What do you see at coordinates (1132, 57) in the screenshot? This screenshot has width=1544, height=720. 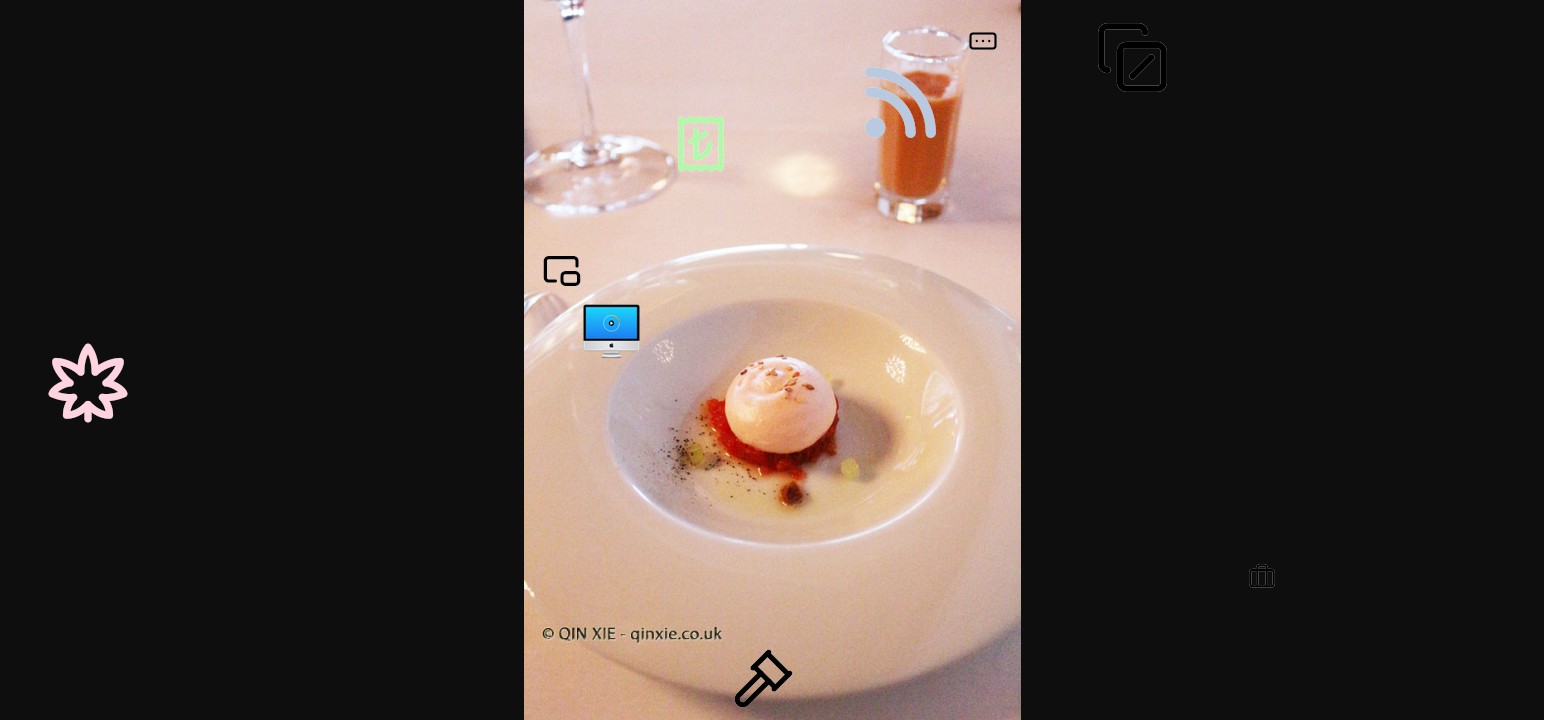 I see `copy action is disabled or unavailable` at bounding box center [1132, 57].